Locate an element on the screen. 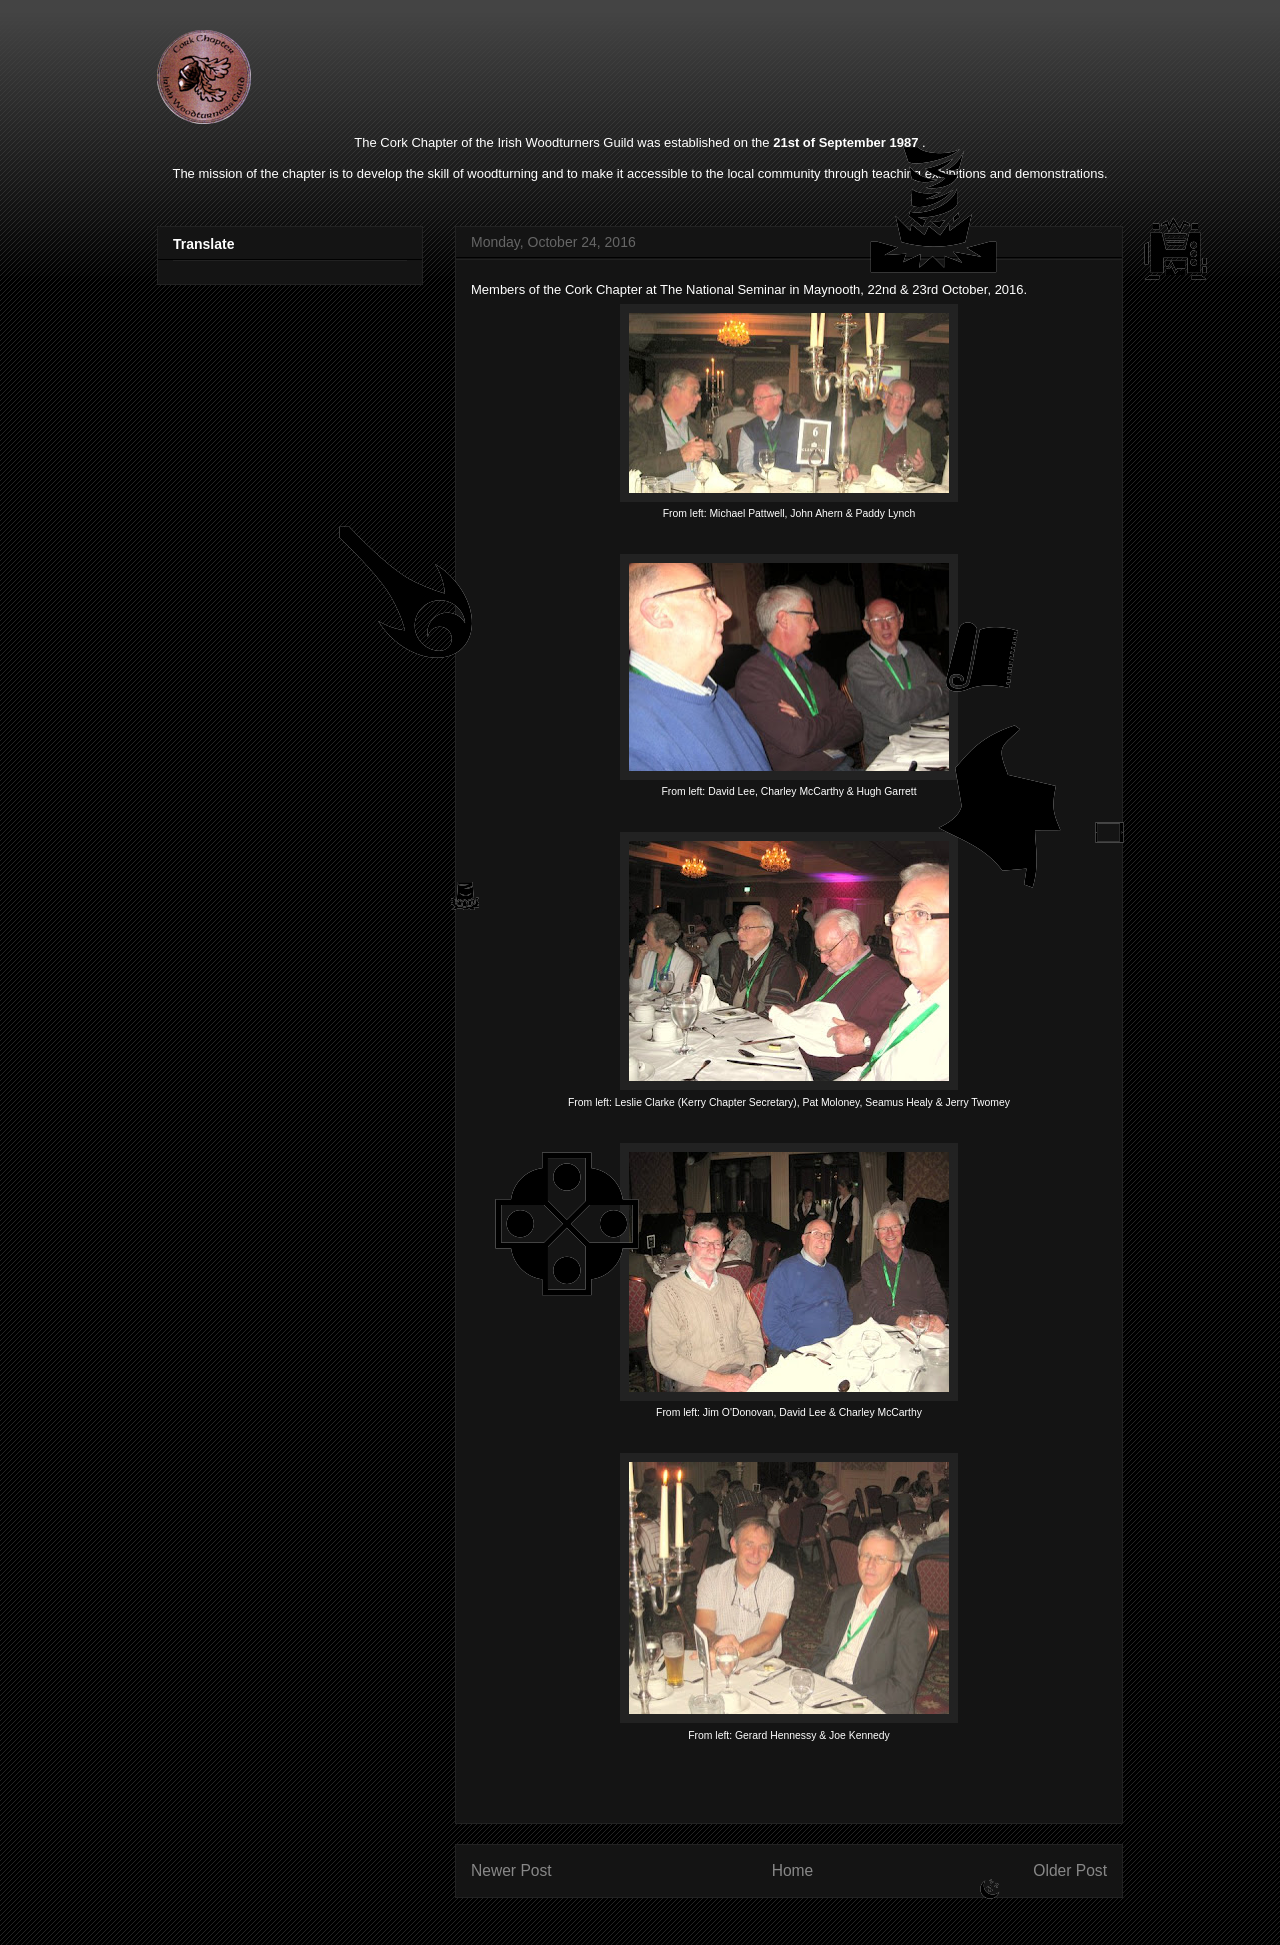  select colombia as your country or region is located at coordinates (999, 806).